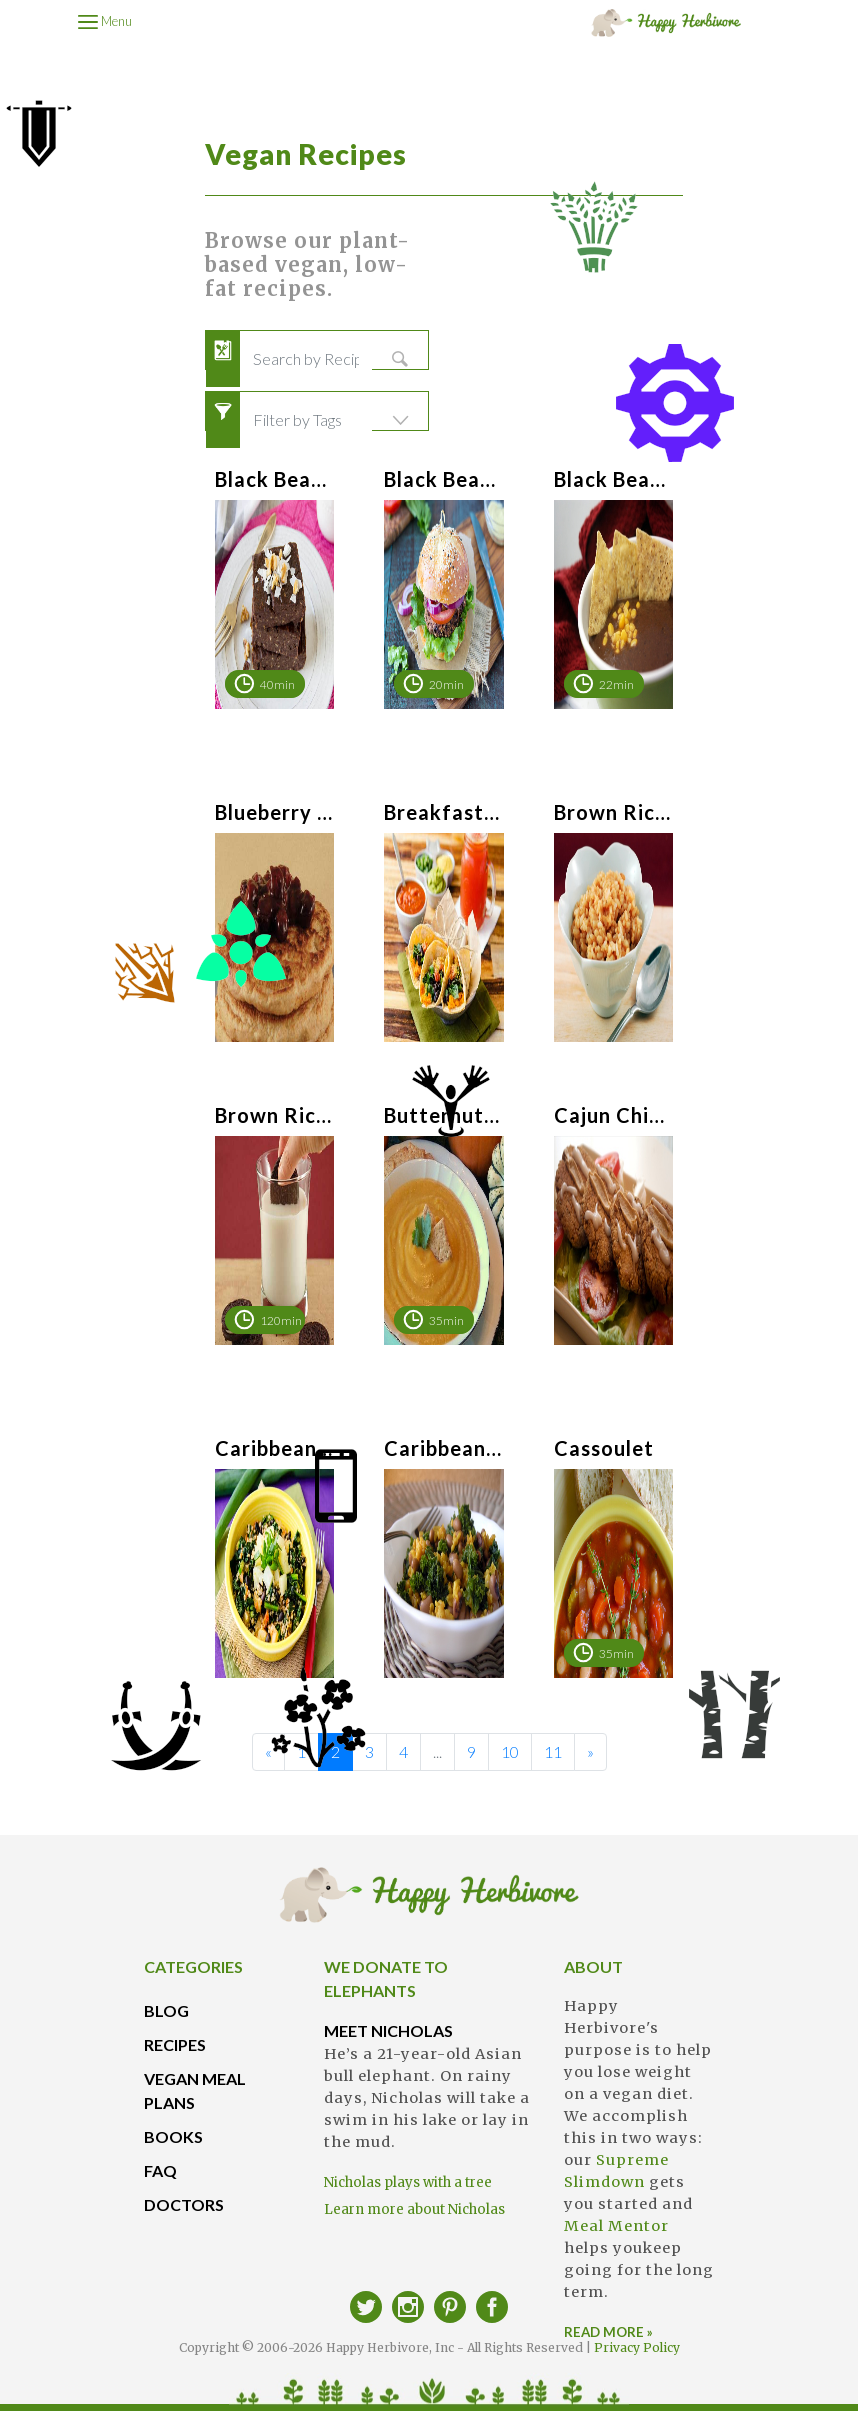 Image resolution: width=858 pixels, height=2411 pixels. Describe the element at coordinates (734, 1714) in the screenshot. I see `access forest or nature-themed game area` at that location.